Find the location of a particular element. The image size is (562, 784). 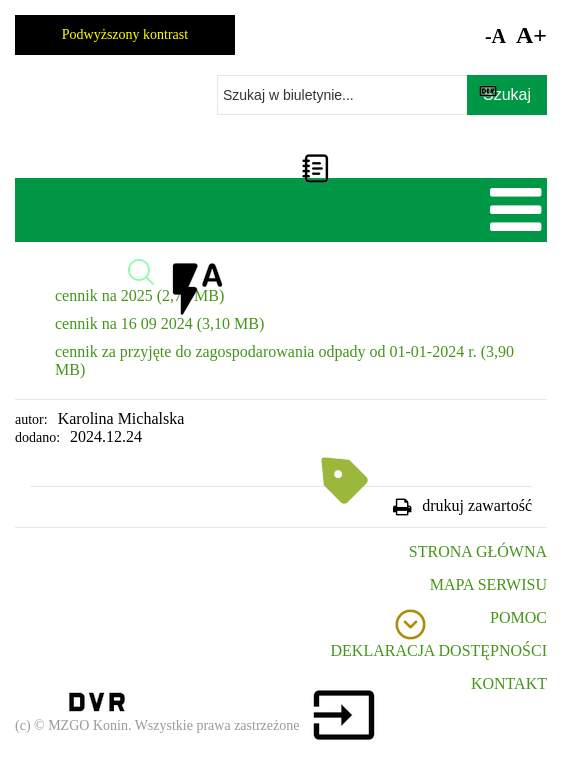

input or import data into the current view is located at coordinates (344, 715).